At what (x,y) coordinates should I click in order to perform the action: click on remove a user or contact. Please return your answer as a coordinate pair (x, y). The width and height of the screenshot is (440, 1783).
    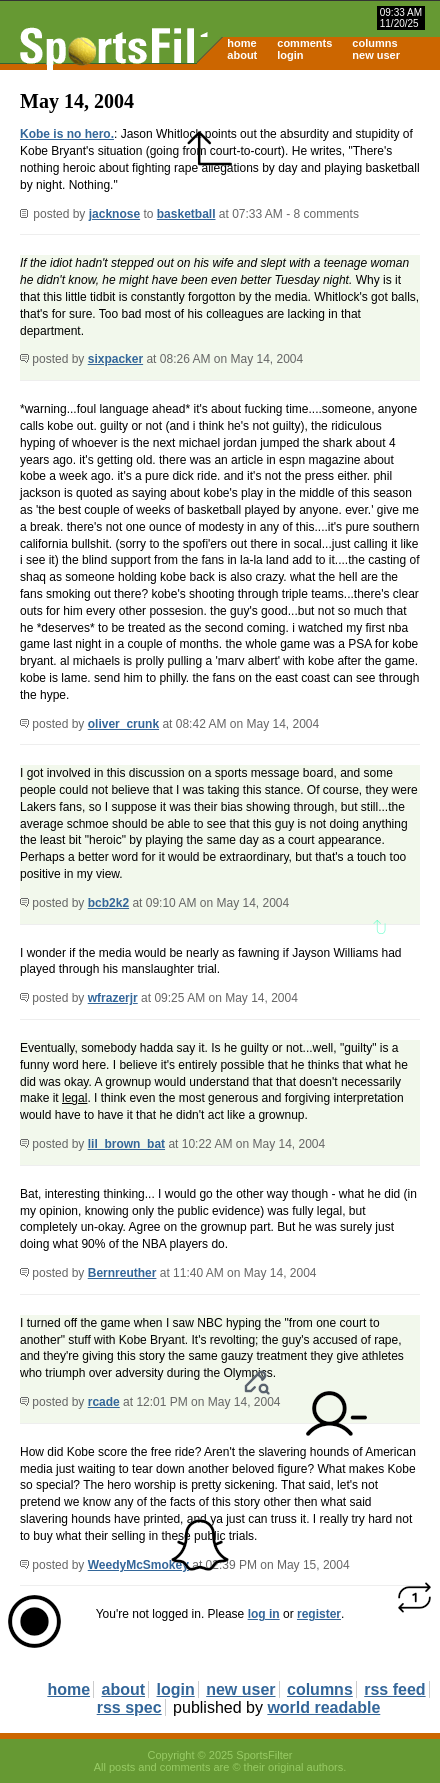
    Looking at the image, I should click on (334, 1415).